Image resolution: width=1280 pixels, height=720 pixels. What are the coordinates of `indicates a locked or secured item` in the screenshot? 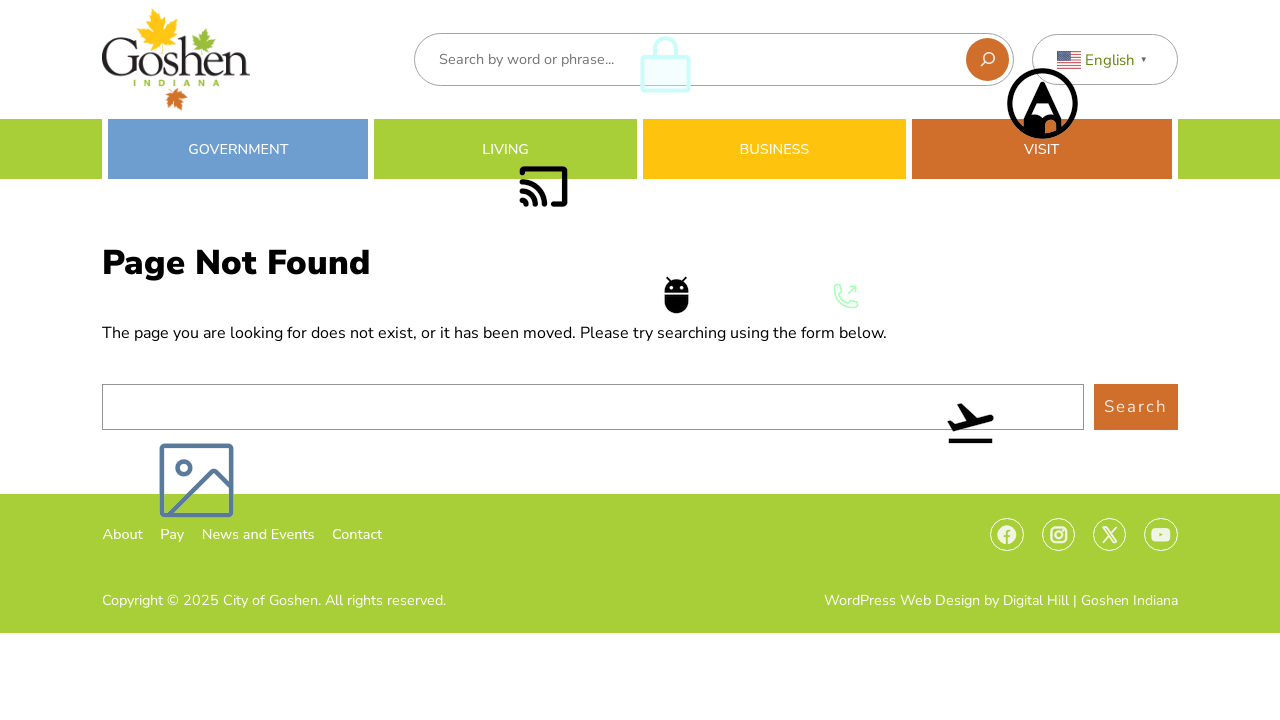 It's located at (665, 67).